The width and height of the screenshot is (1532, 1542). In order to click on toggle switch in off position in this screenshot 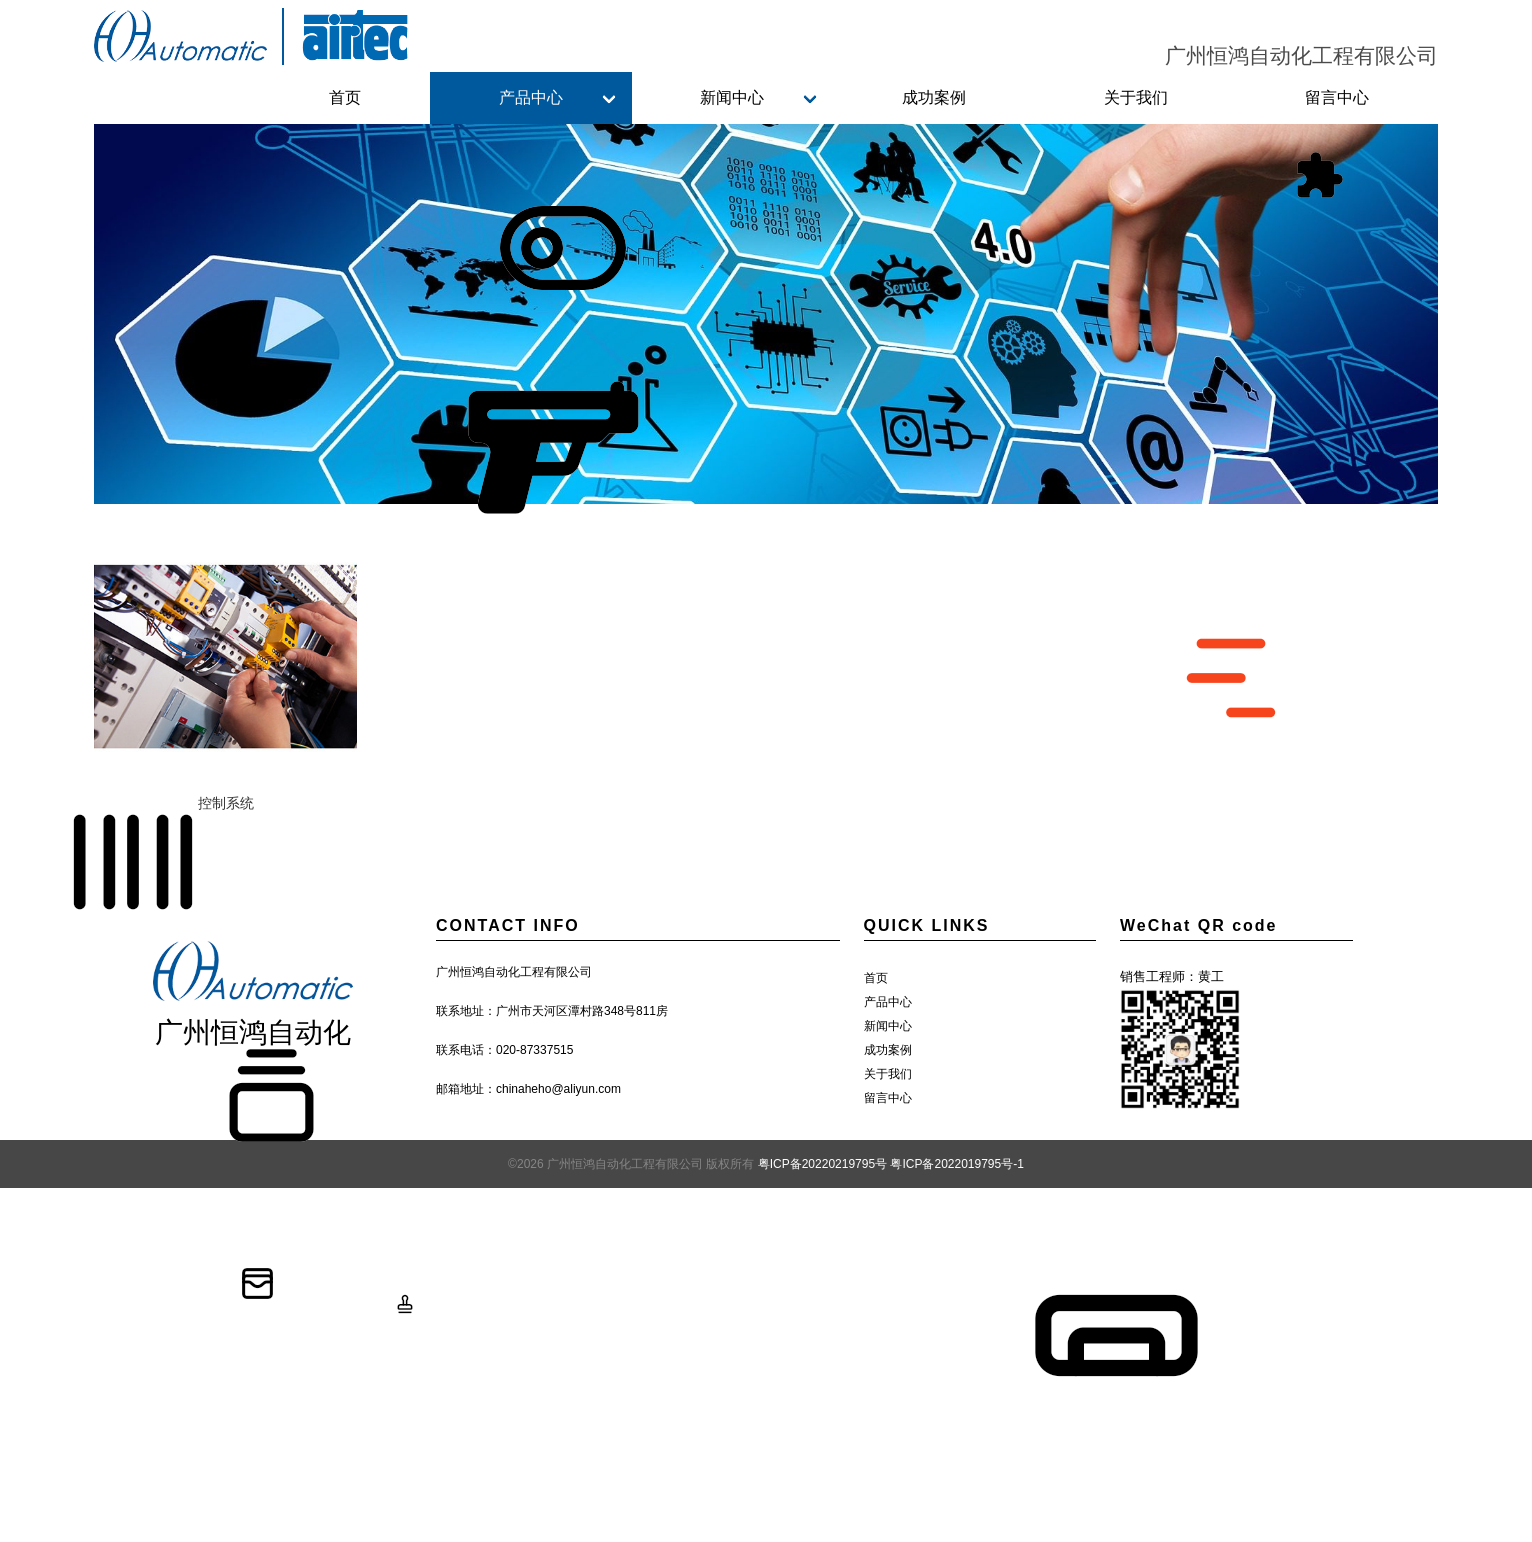, I will do `click(563, 248)`.